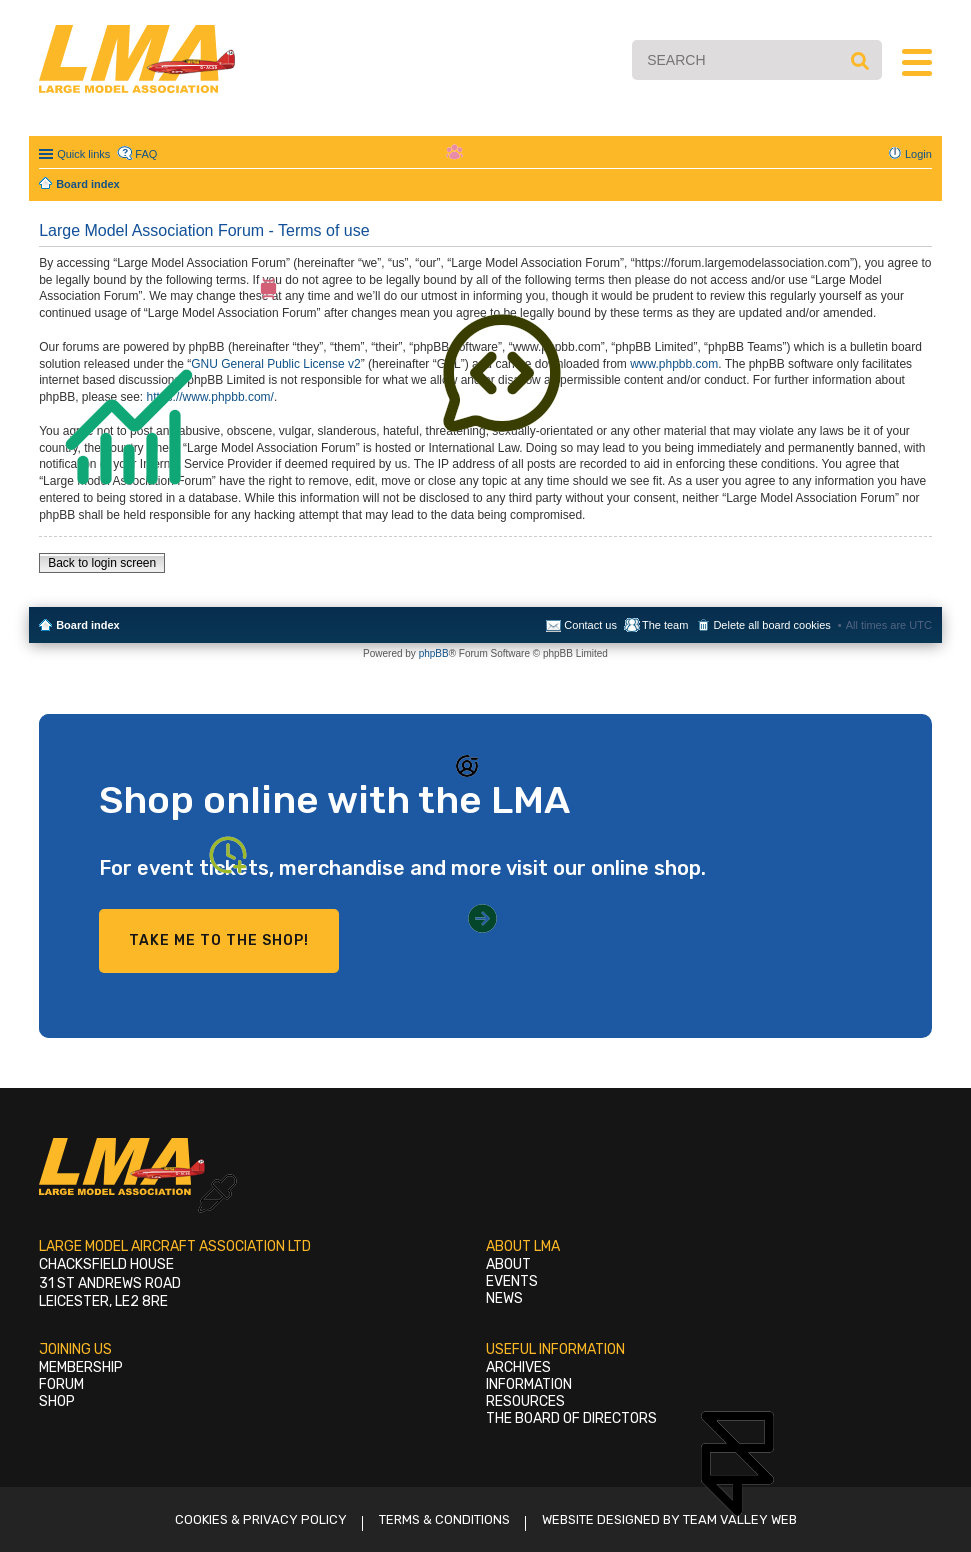  Describe the element at coordinates (467, 766) in the screenshot. I see `remove a user from your contacts` at that location.